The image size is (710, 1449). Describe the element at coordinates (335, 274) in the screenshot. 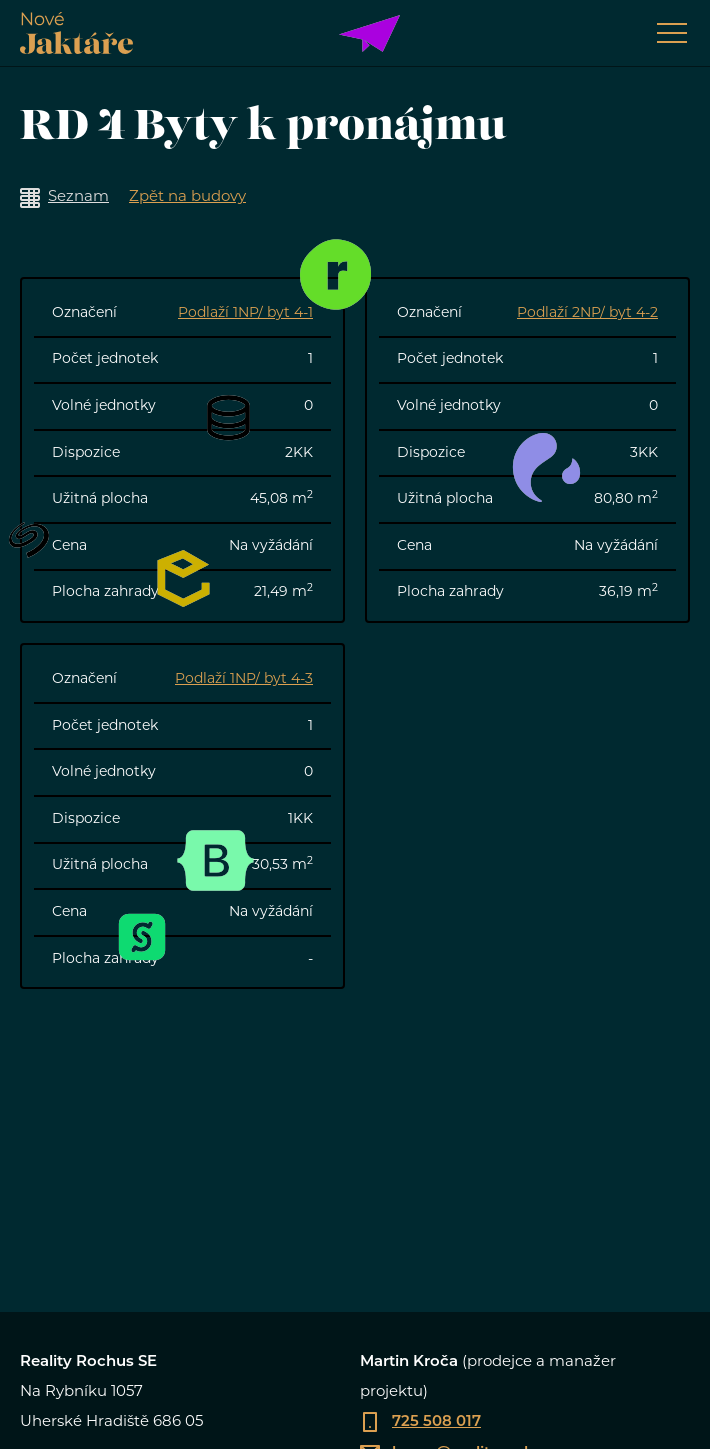

I see `open the Ravelry app` at that location.